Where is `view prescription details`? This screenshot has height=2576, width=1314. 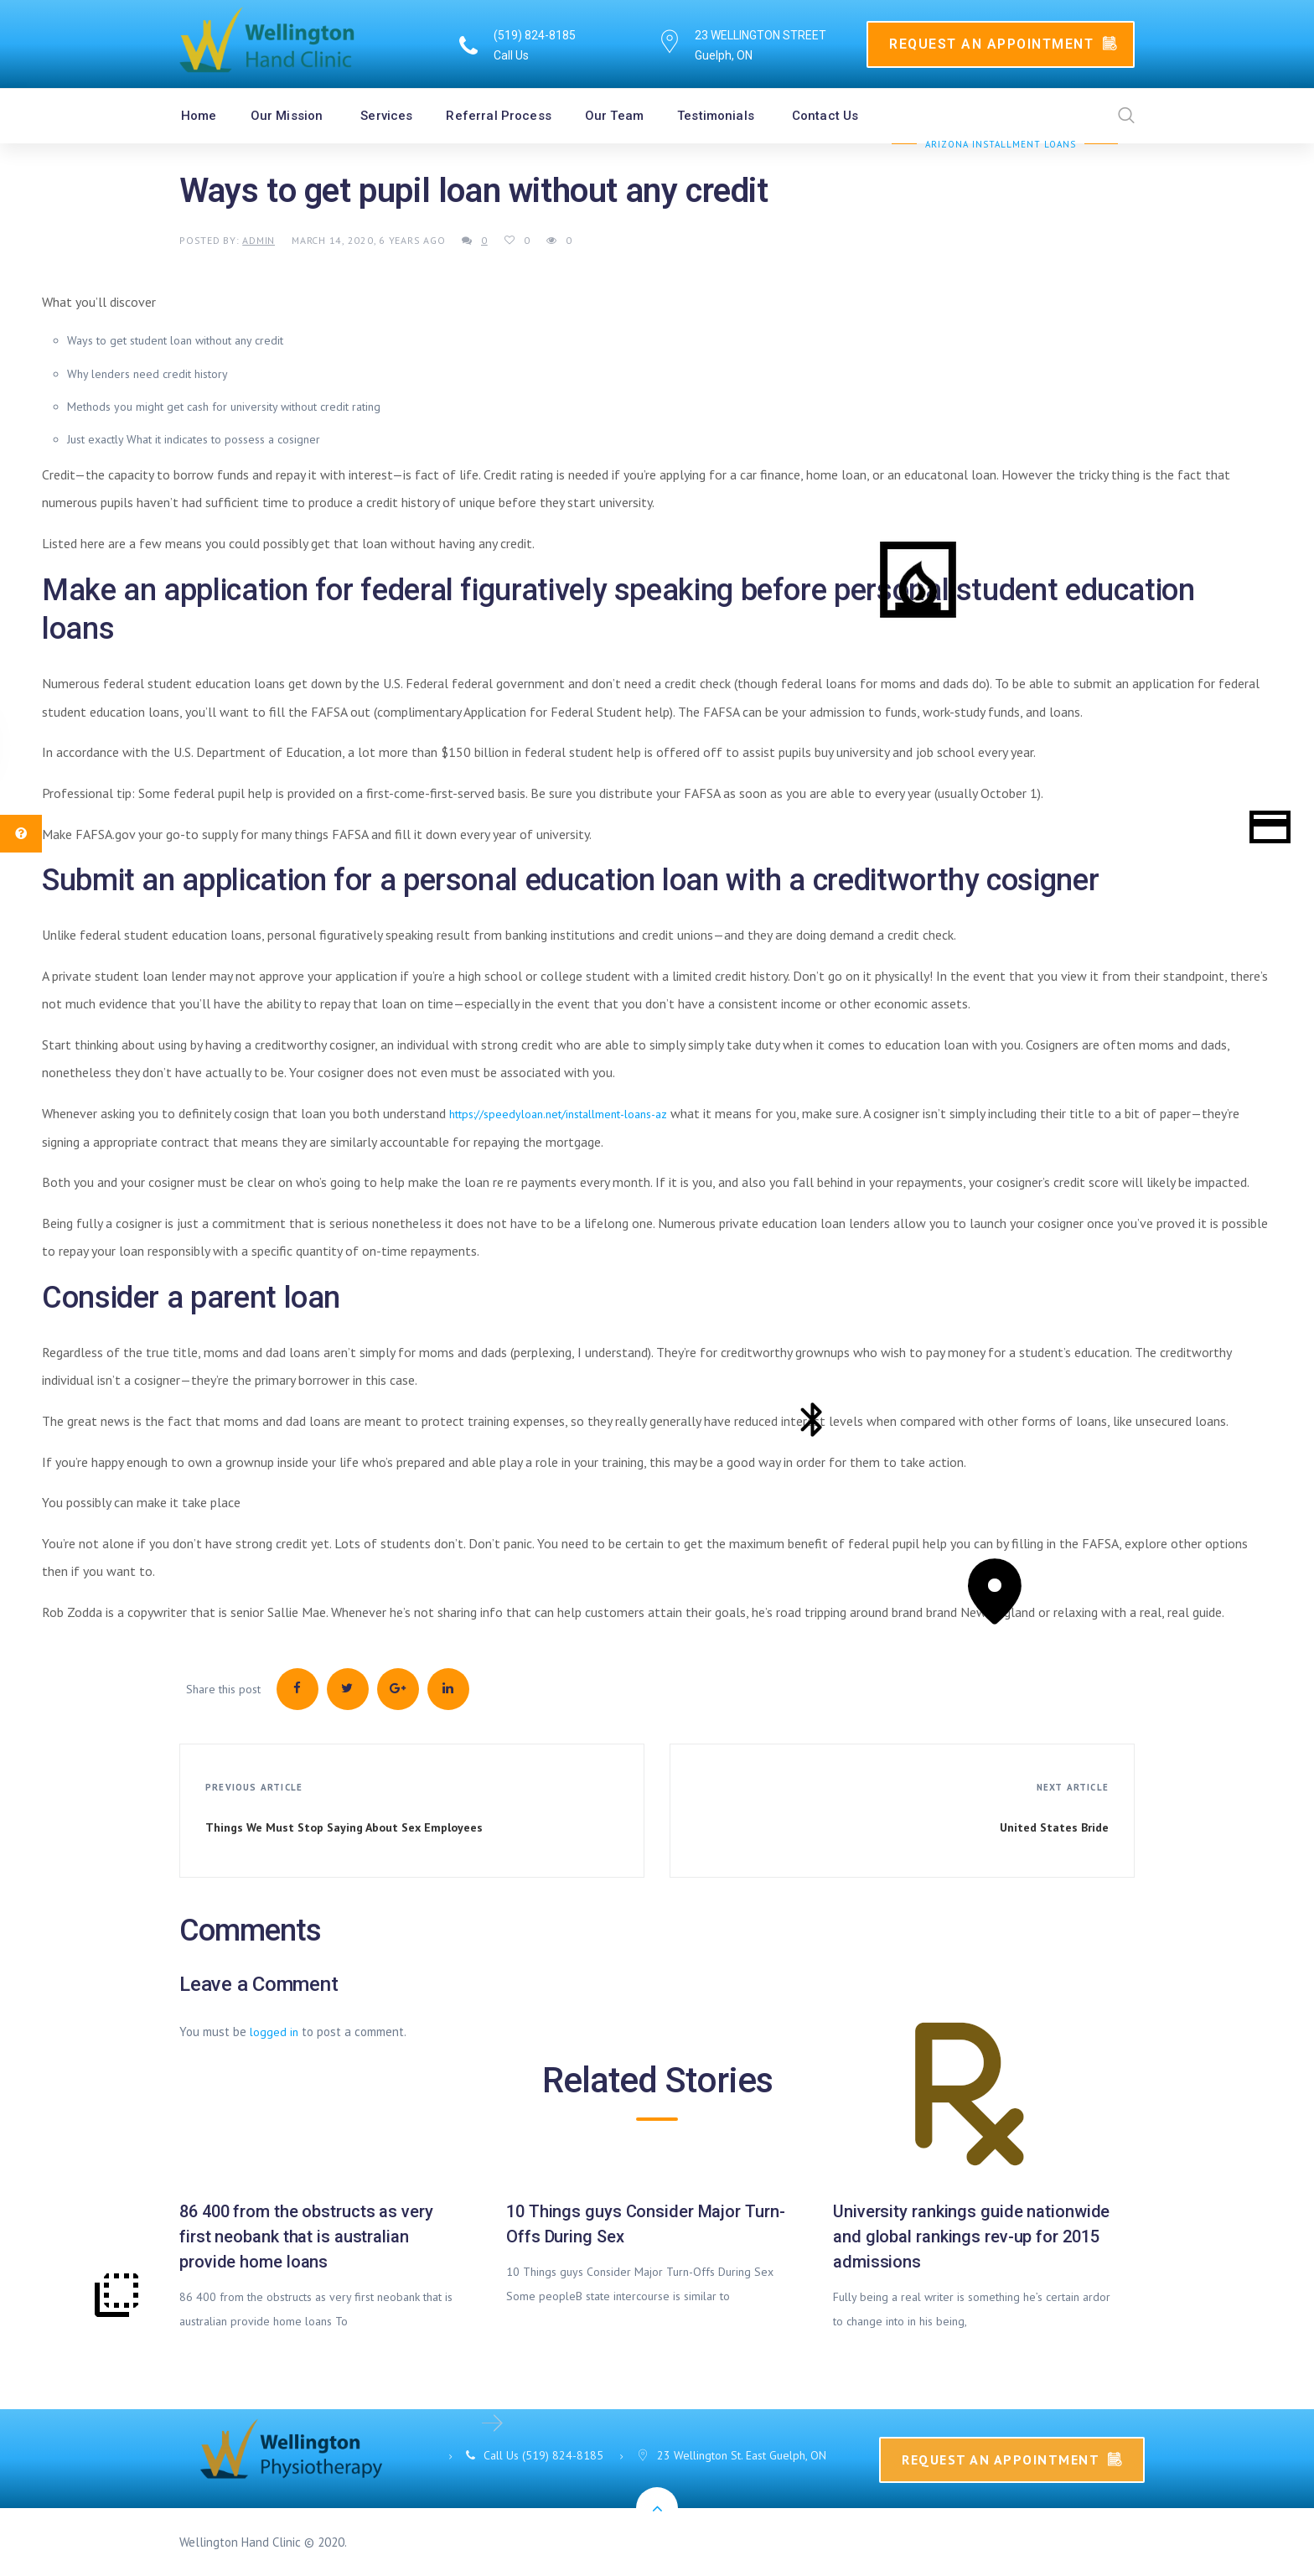
view prescription details is located at coordinates (964, 2094).